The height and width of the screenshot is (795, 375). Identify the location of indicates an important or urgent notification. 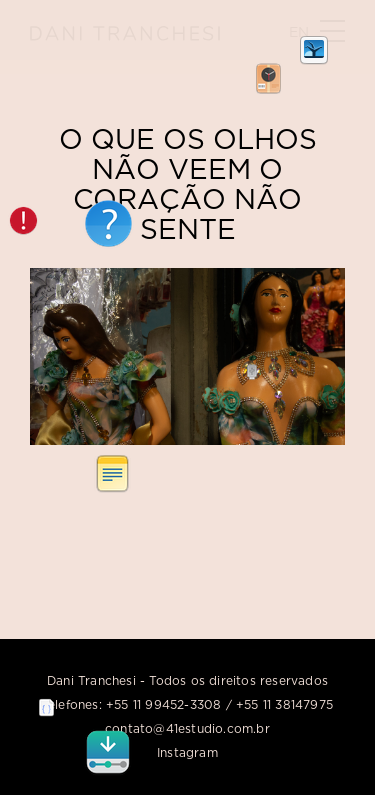
(23, 220).